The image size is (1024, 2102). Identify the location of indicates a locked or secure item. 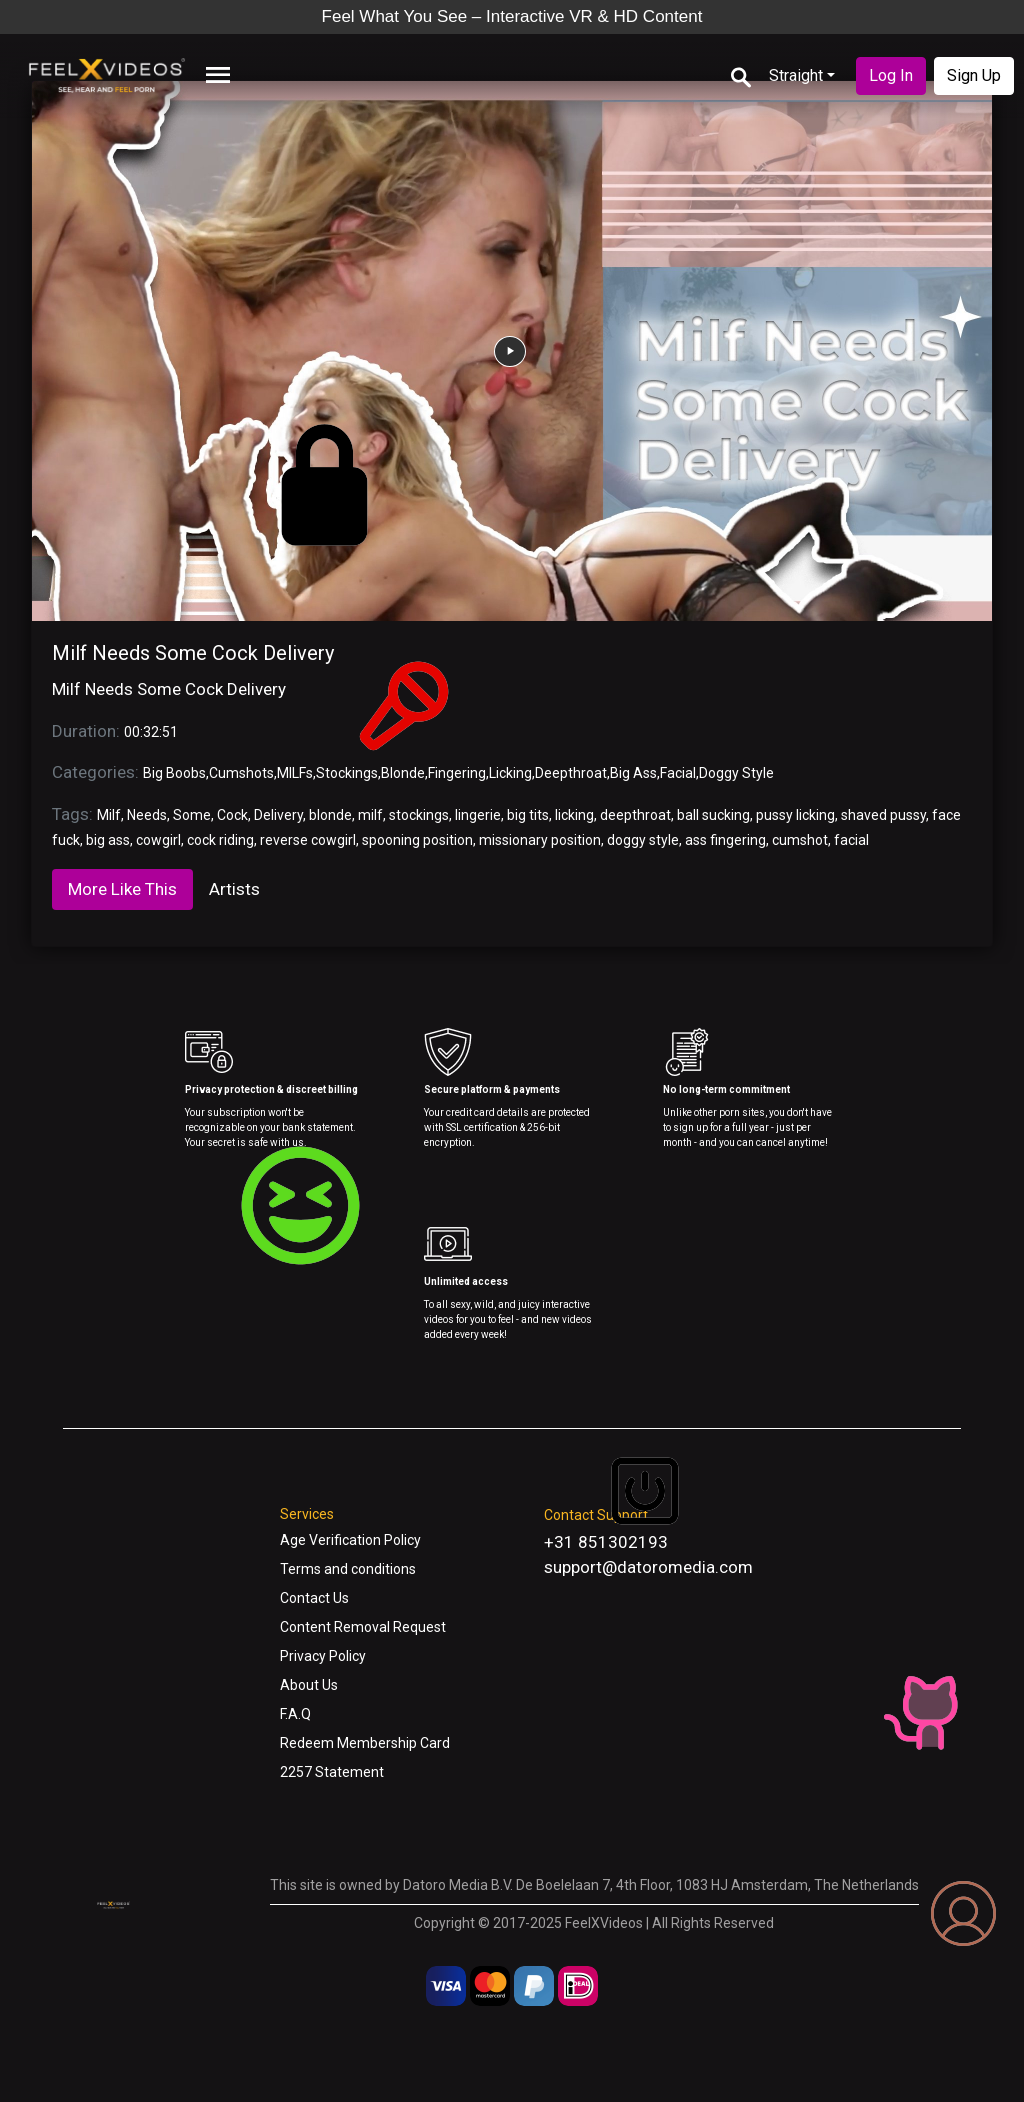
(324, 488).